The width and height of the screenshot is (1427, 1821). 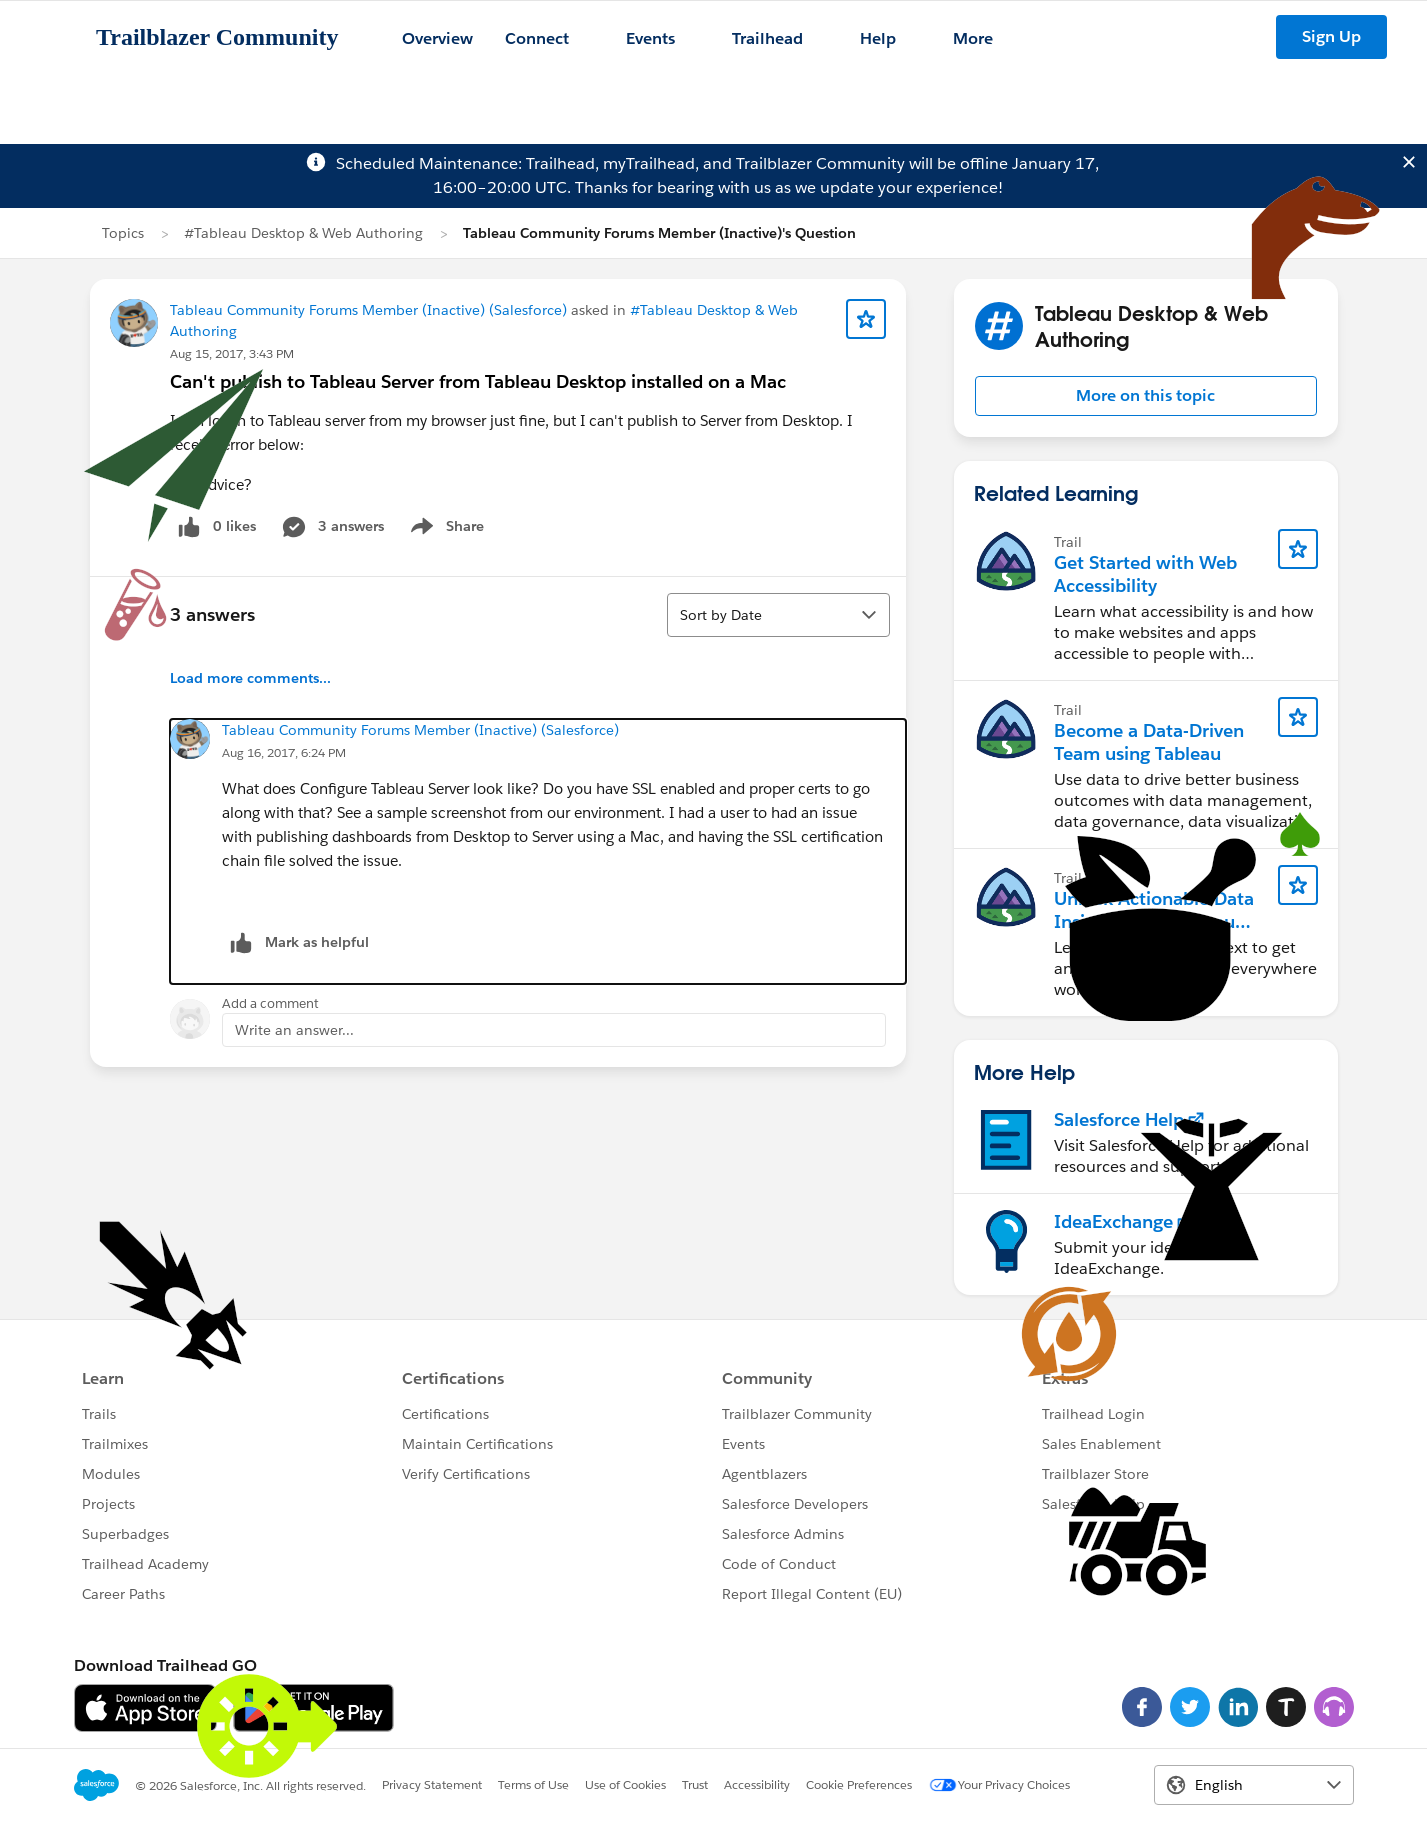 What do you see at coordinates (1069, 1334) in the screenshot?
I see `water recycling or purification system status` at bounding box center [1069, 1334].